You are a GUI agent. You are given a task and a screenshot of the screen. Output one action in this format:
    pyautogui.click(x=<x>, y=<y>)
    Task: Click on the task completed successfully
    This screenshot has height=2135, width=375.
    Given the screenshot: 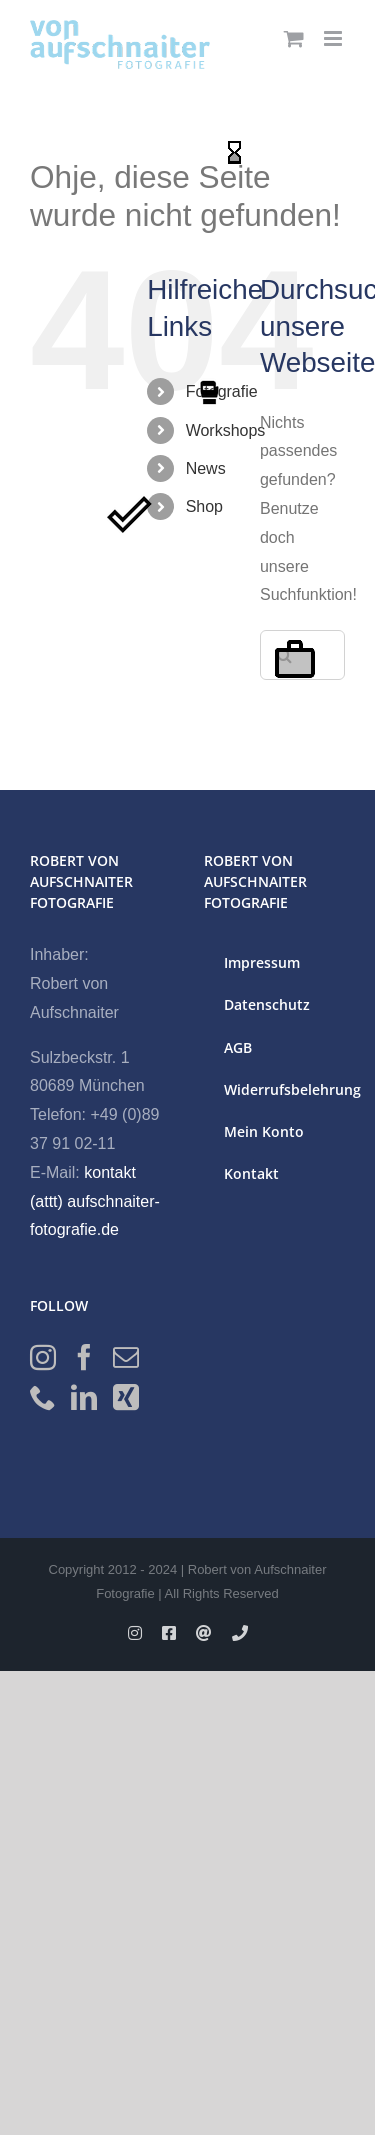 What is the action you would take?
    pyautogui.click(x=129, y=514)
    